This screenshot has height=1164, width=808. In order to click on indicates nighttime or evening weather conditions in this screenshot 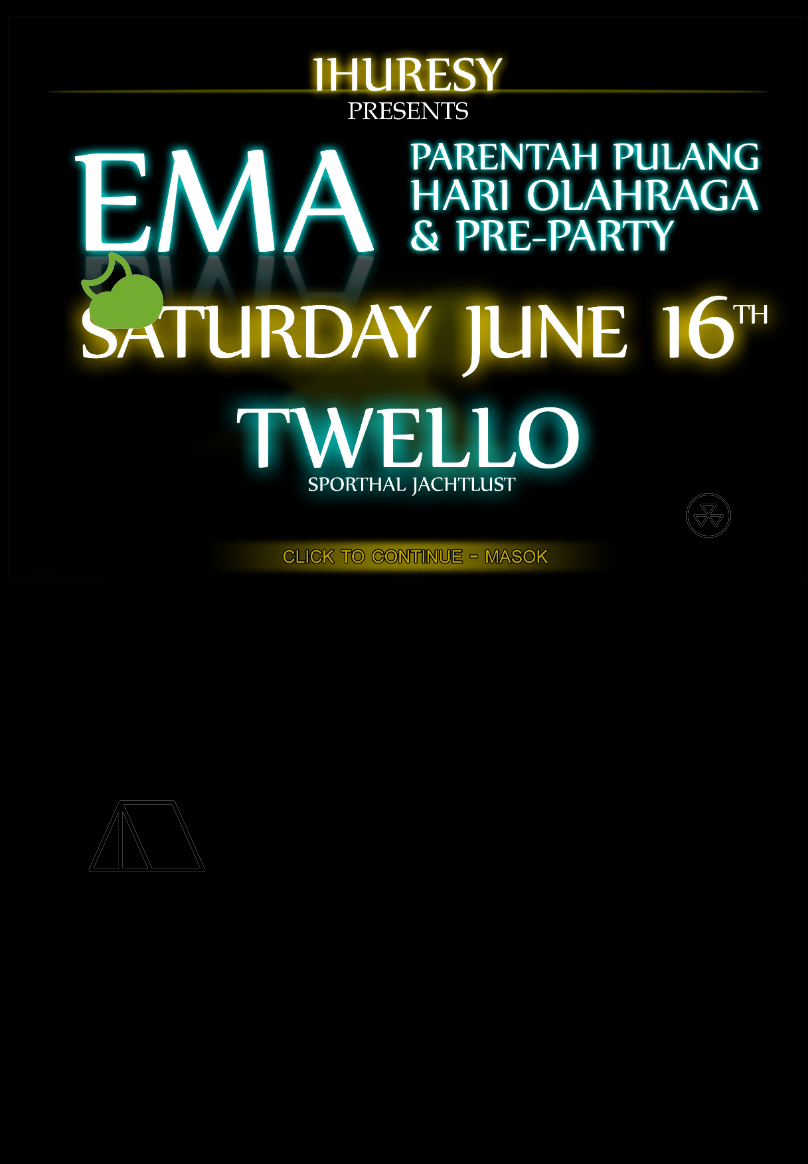, I will do `click(120, 294)`.